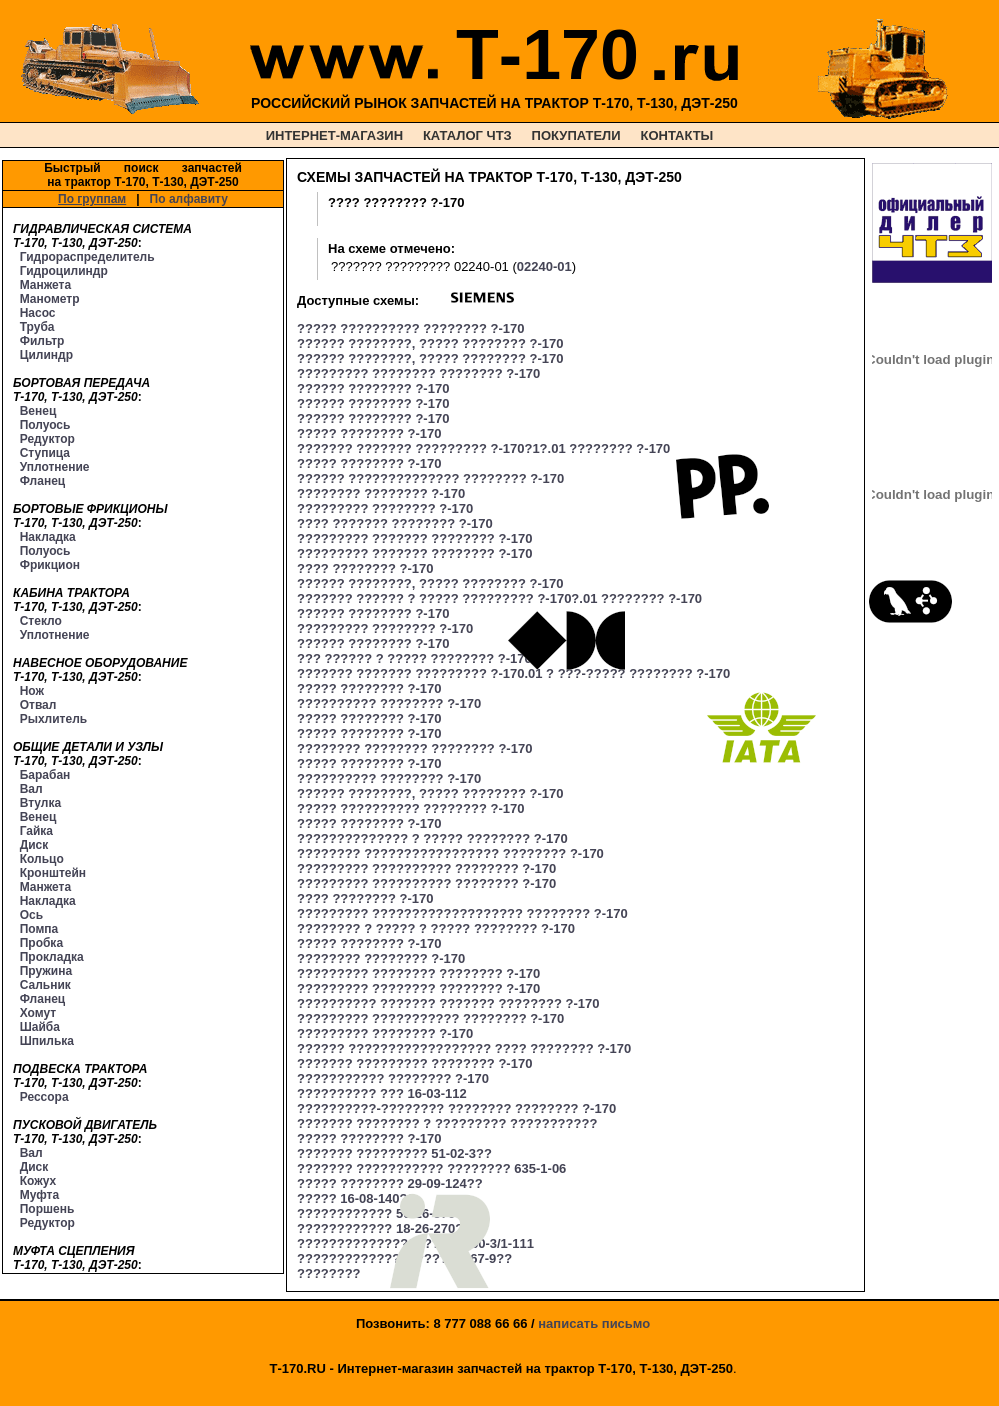 Image resolution: width=999 pixels, height=1406 pixels. What do you see at coordinates (440, 1241) in the screenshot?
I see `open the iRobot app` at bounding box center [440, 1241].